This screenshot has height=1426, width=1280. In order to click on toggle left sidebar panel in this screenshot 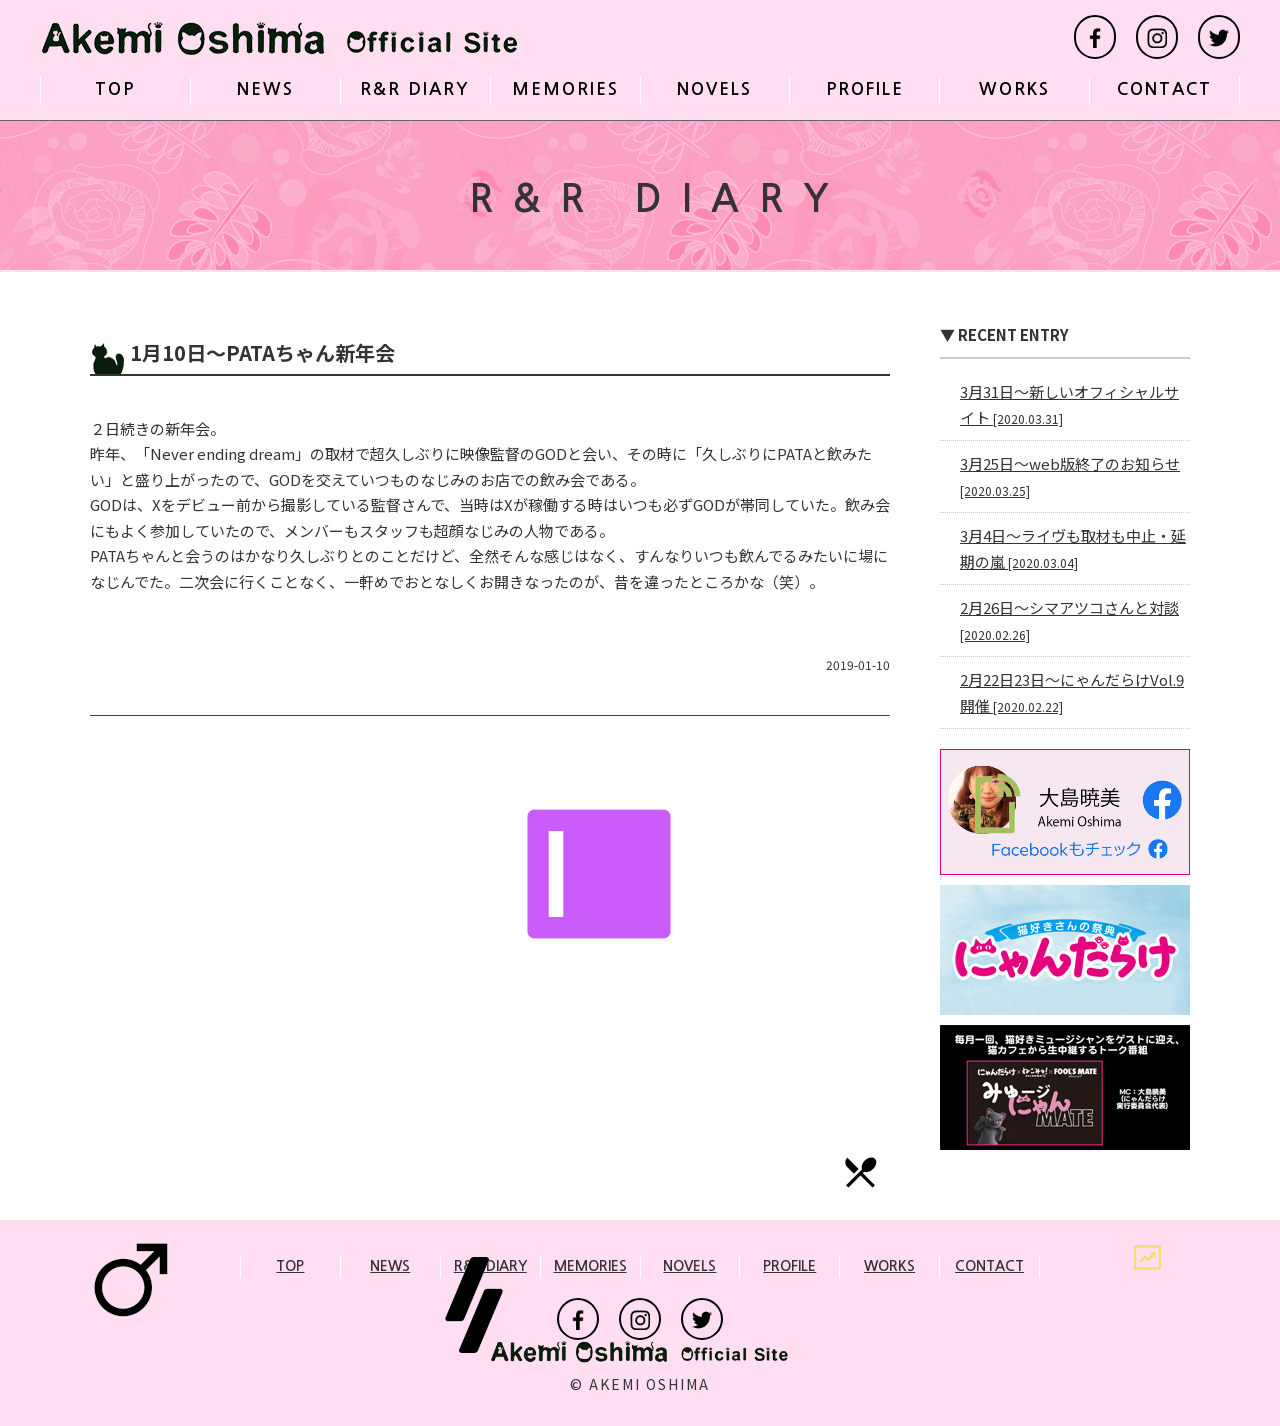, I will do `click(599, 874)`.